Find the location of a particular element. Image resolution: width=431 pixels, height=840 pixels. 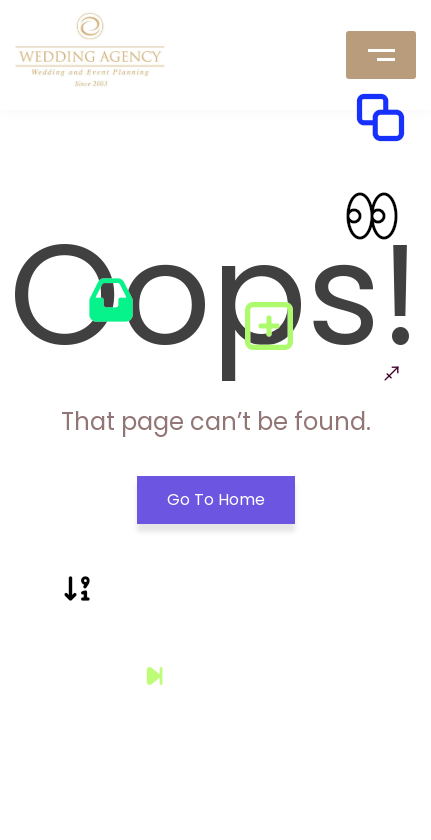

skip to the next track is located at coordinates (155, 676).